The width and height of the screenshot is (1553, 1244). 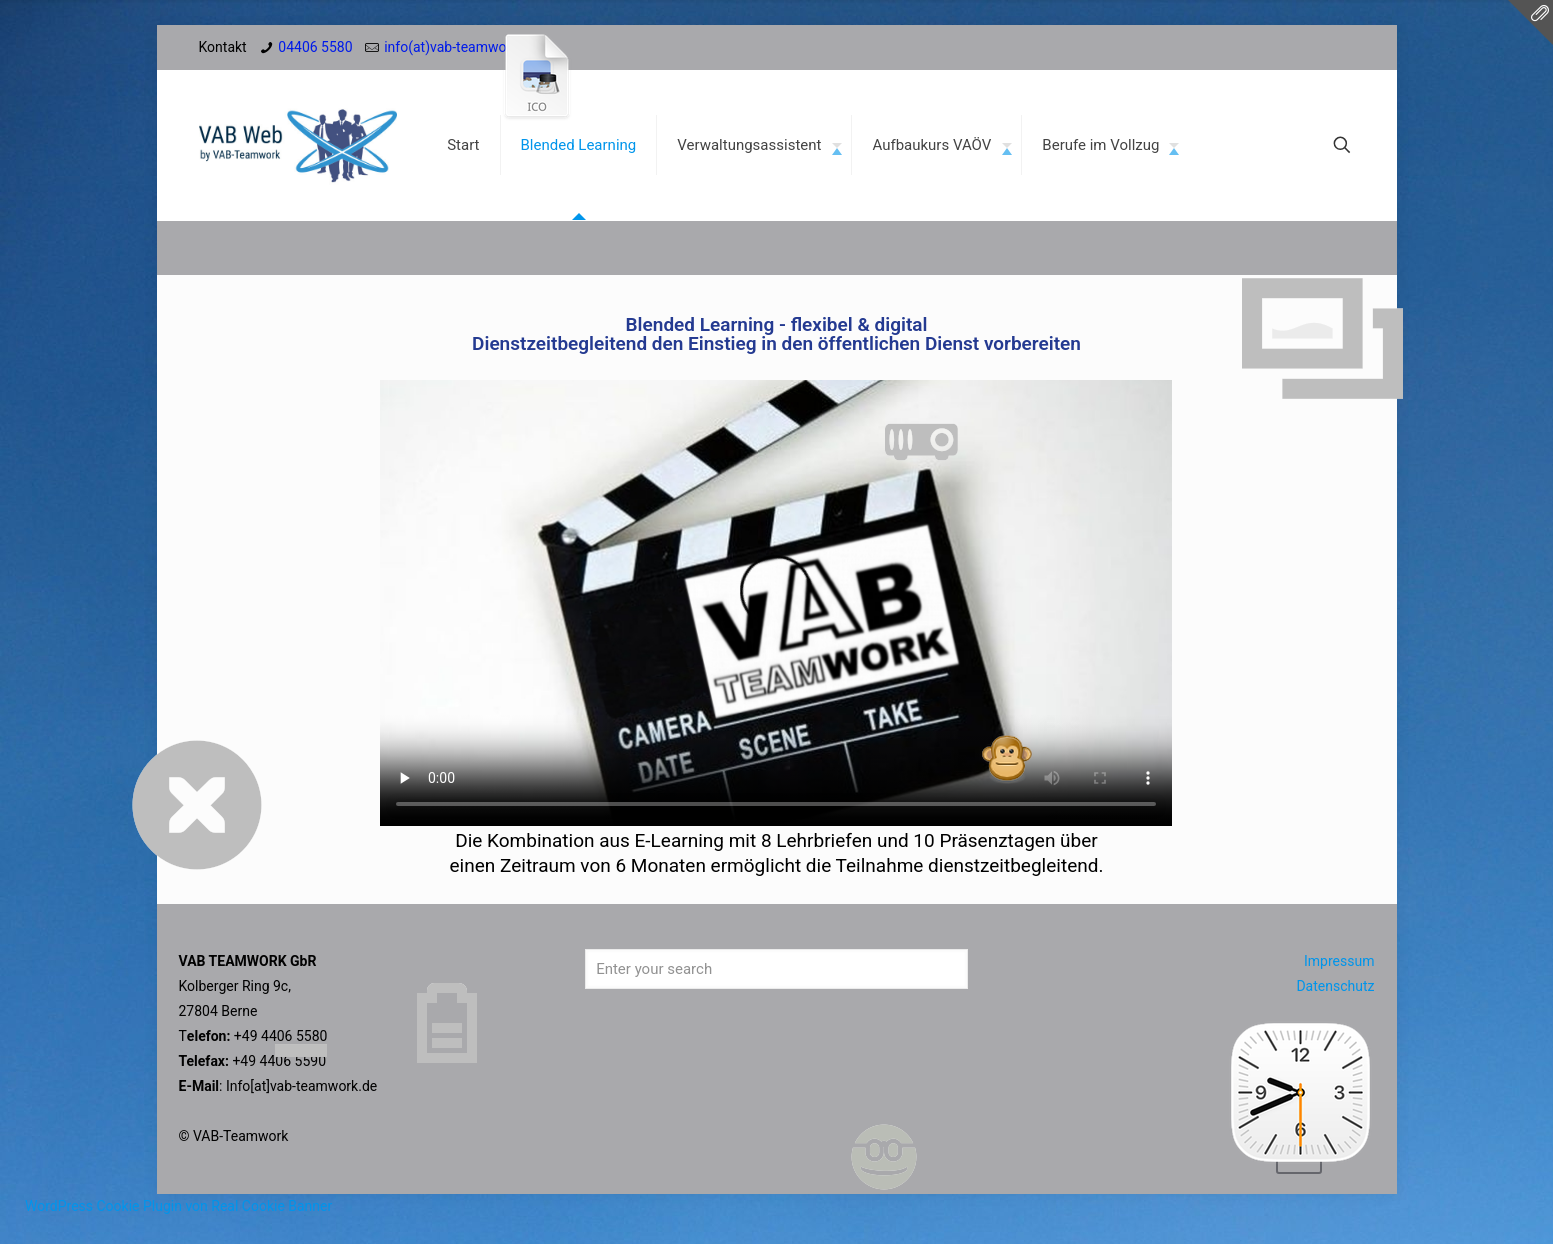 I want to click on monkey face emoji for expressing playfulness, so click(x=1007, y=758).